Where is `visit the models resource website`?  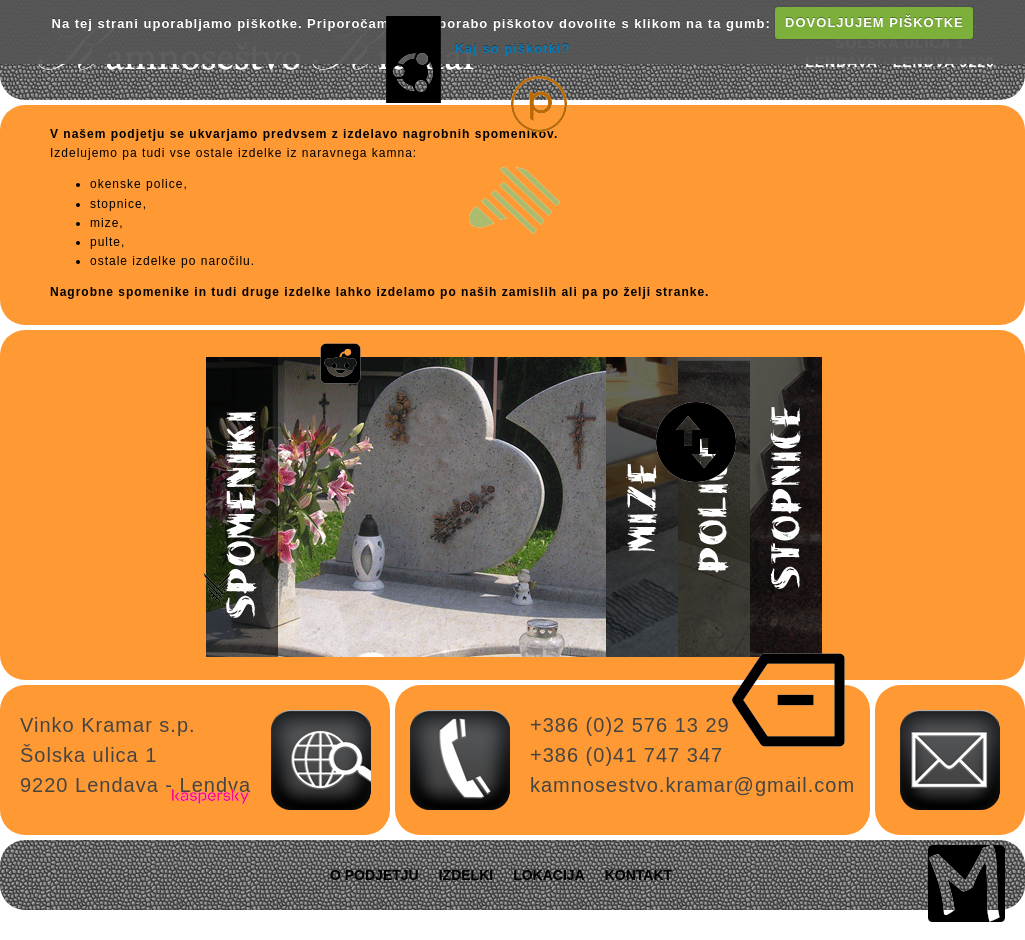 visit the models resource website is located at coordinates (966, 883).